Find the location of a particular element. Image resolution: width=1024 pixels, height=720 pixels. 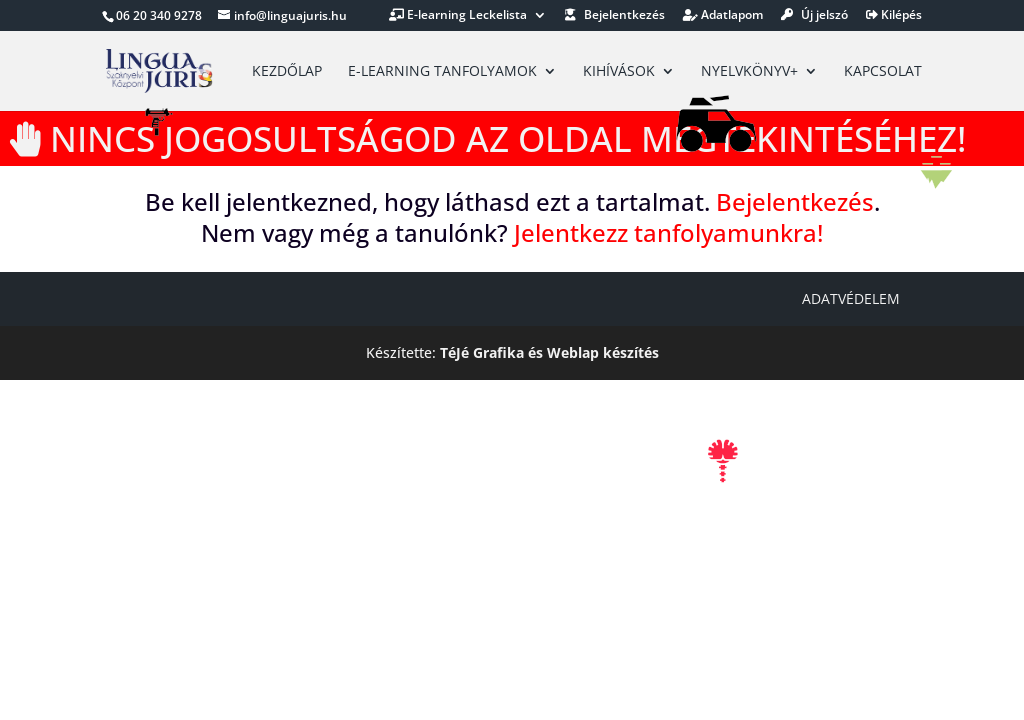

select jeep or off-road vehicle is located at coordinates (716, 123).